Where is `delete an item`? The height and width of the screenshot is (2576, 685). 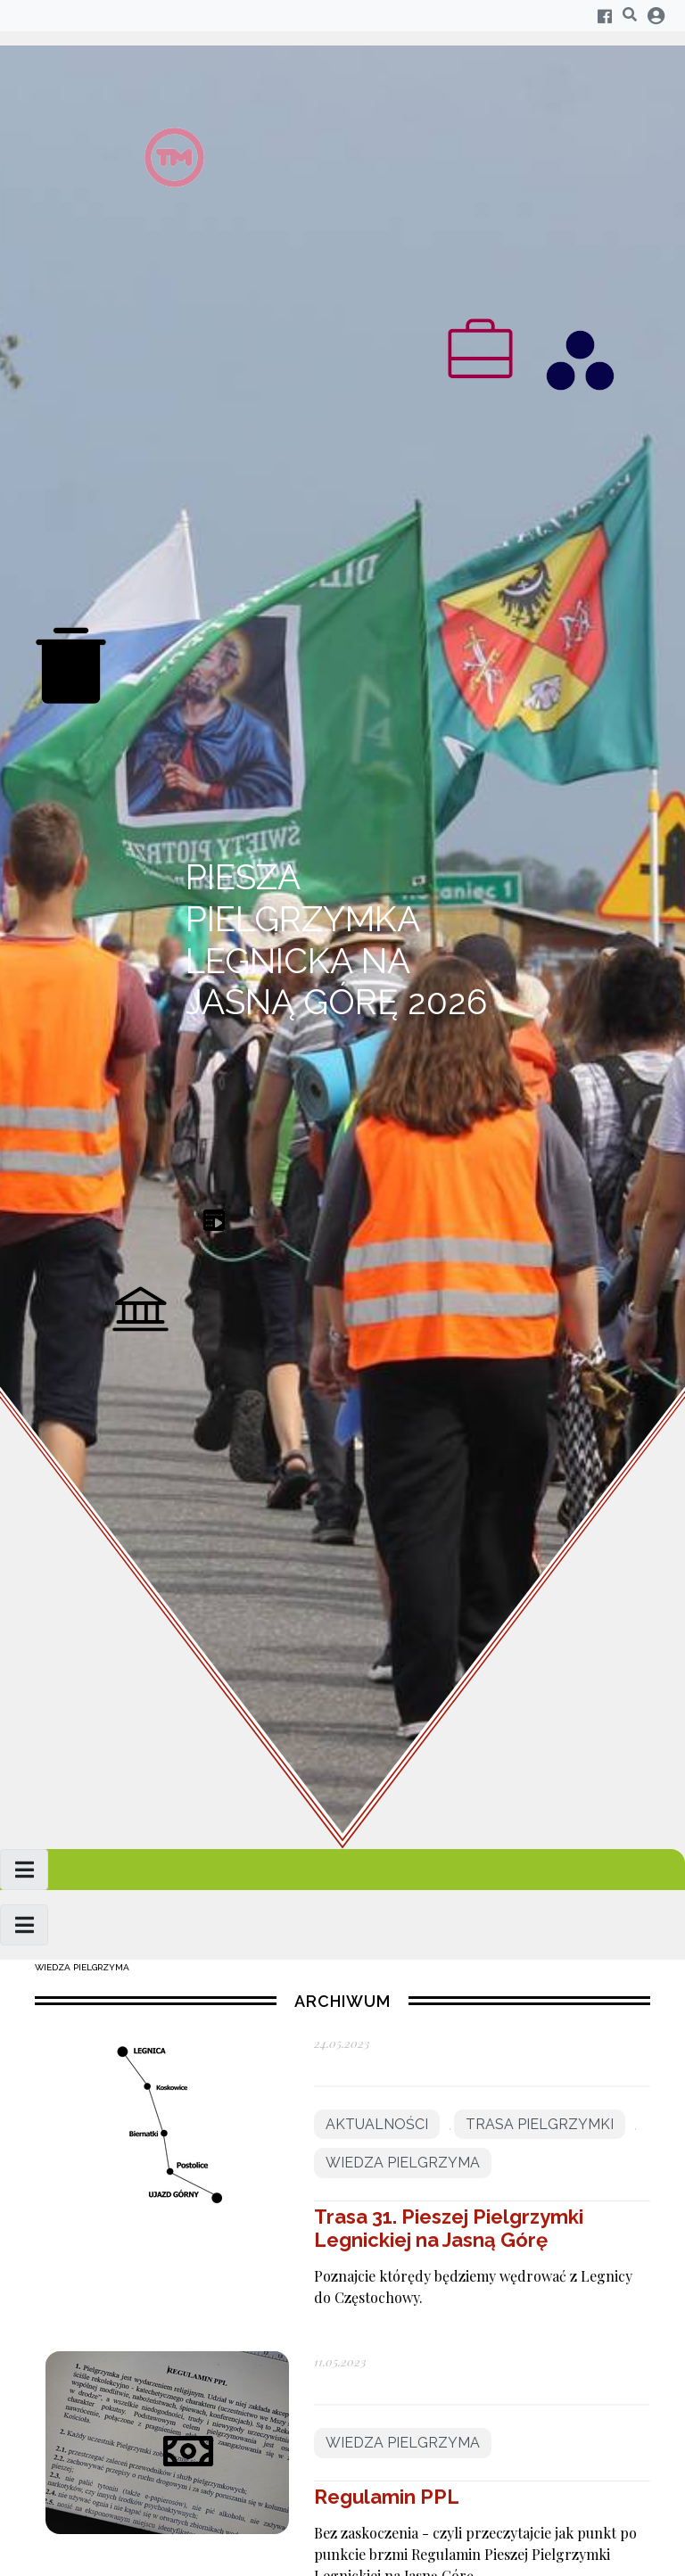
delete an item is located at coordinates (70, 668).